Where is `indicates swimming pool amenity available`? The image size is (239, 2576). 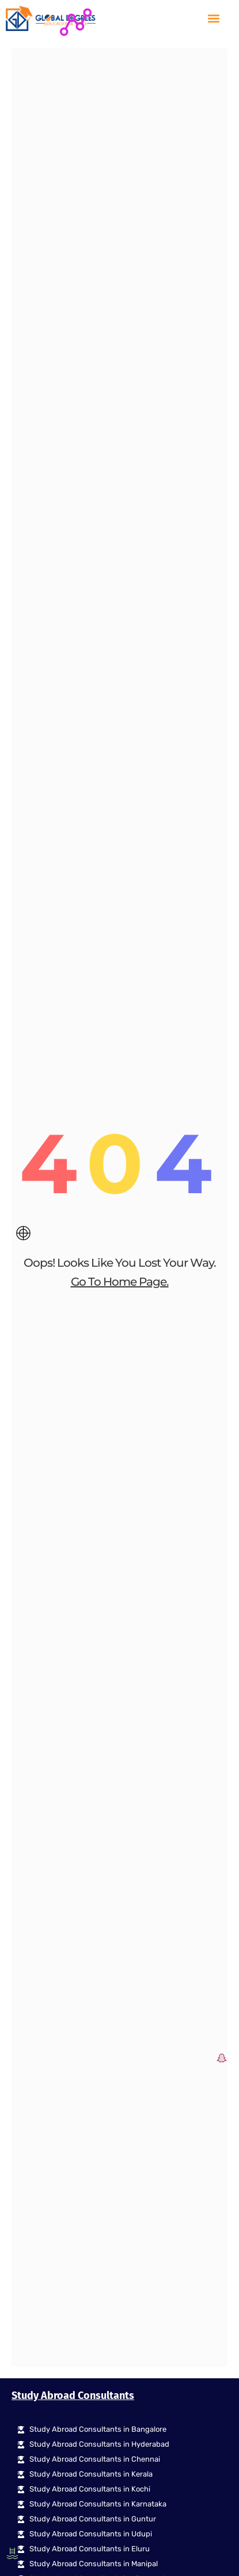 indicates swimming pool amenity available is located at coordinates (12, 2553).